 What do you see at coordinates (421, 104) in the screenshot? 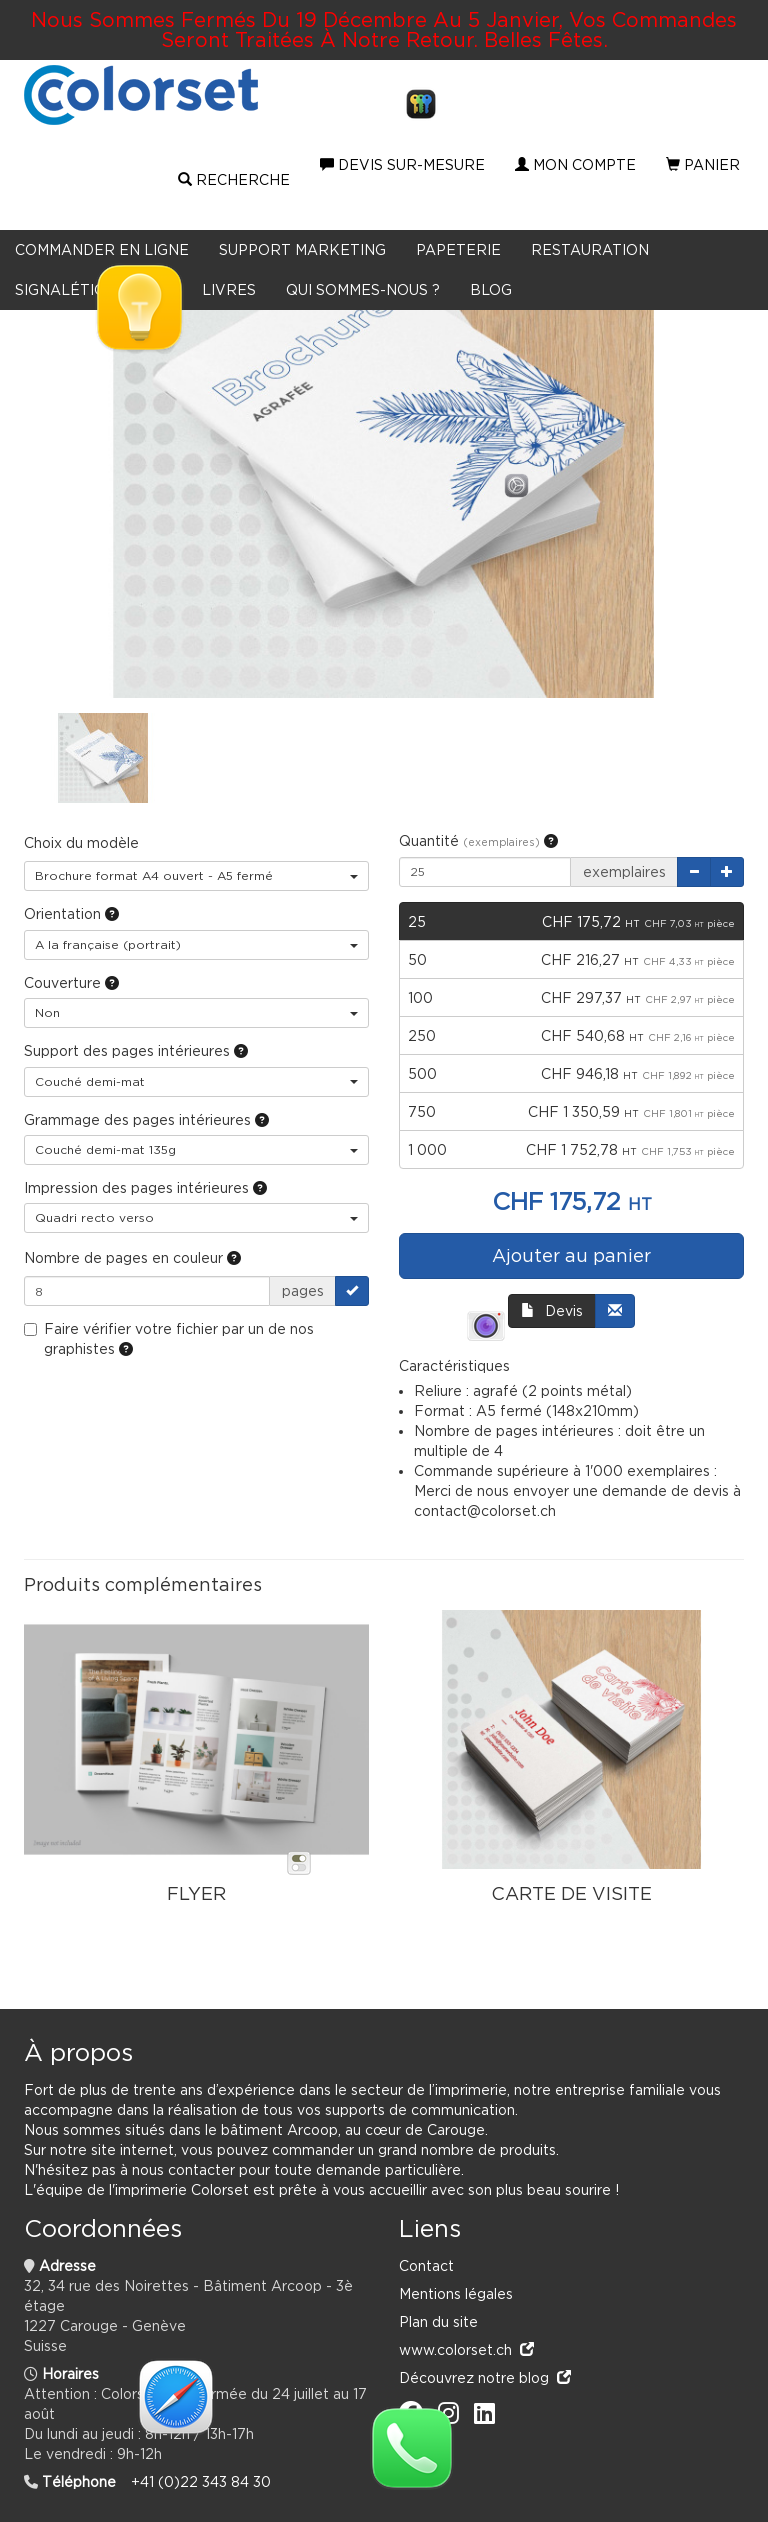
I see `open the passwords app` at bounding box center [421, 104].